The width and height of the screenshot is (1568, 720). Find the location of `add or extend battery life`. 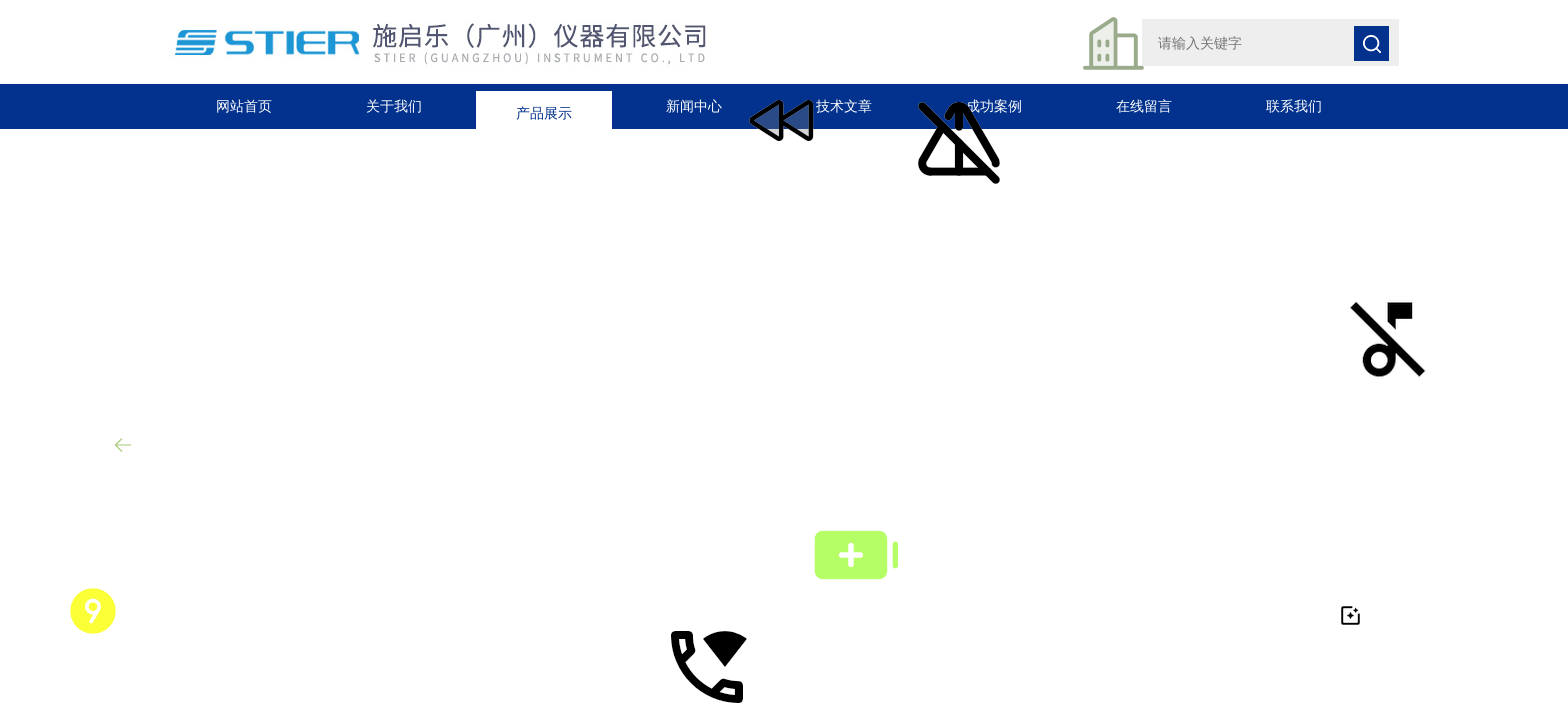

add or extend battery life is located at coordinates (855, 555).